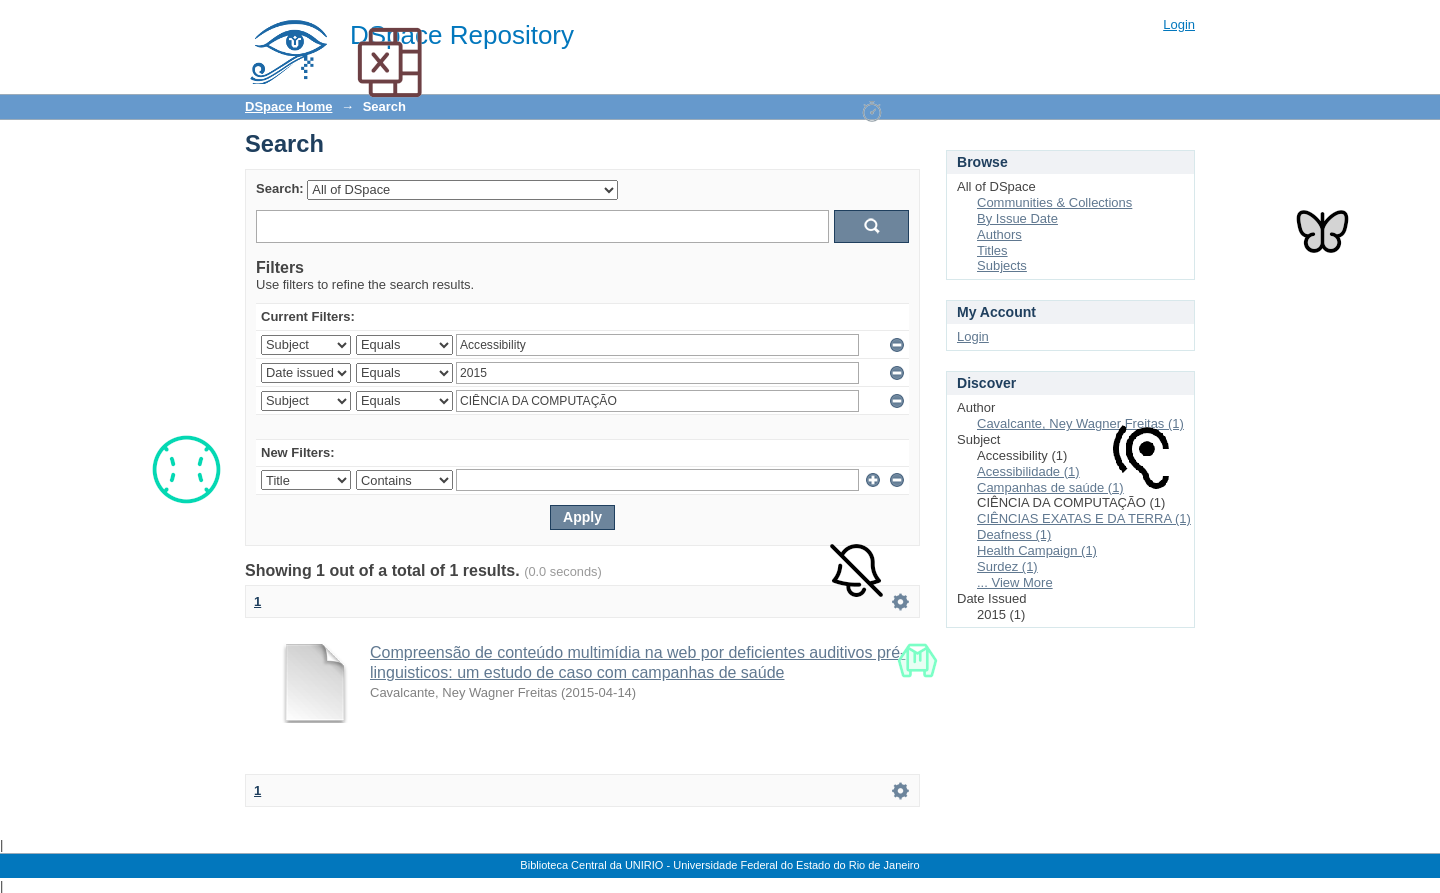 This screenshot has height=893, width=1440. What do you see at coordinates (917, 660) in the screenshot?
I see `browse clothing or apparel items` at bounding box center [917, 660].